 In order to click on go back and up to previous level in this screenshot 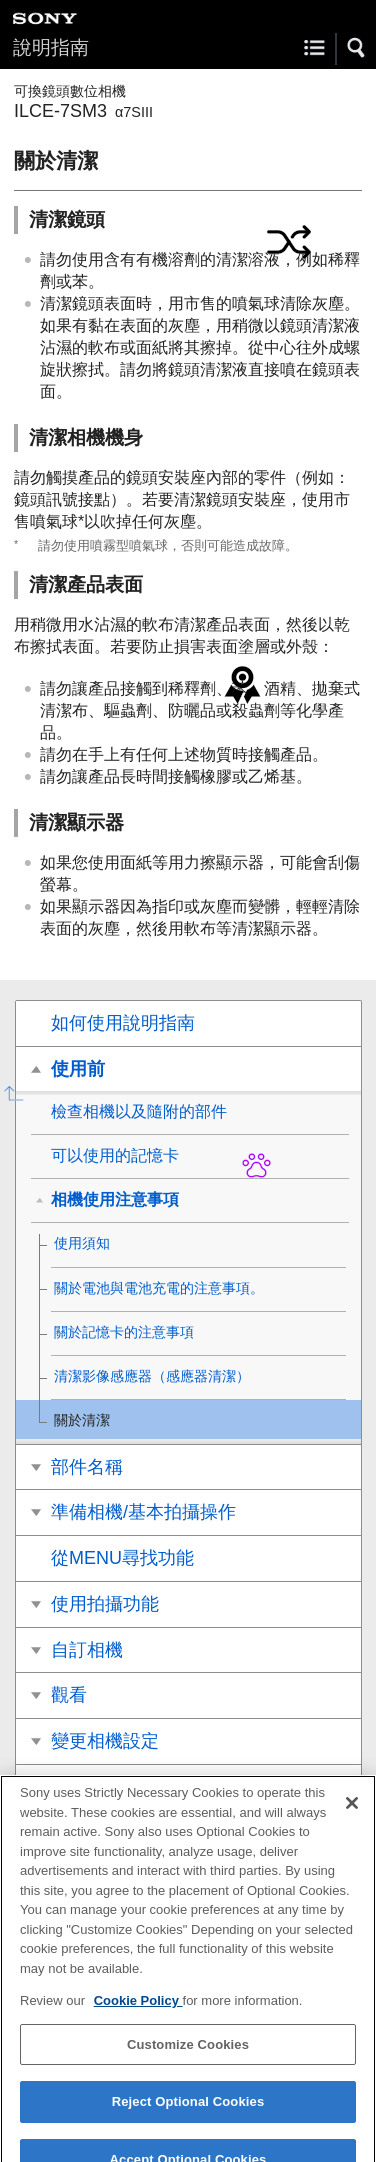, I will do `click(13, 1094)`.